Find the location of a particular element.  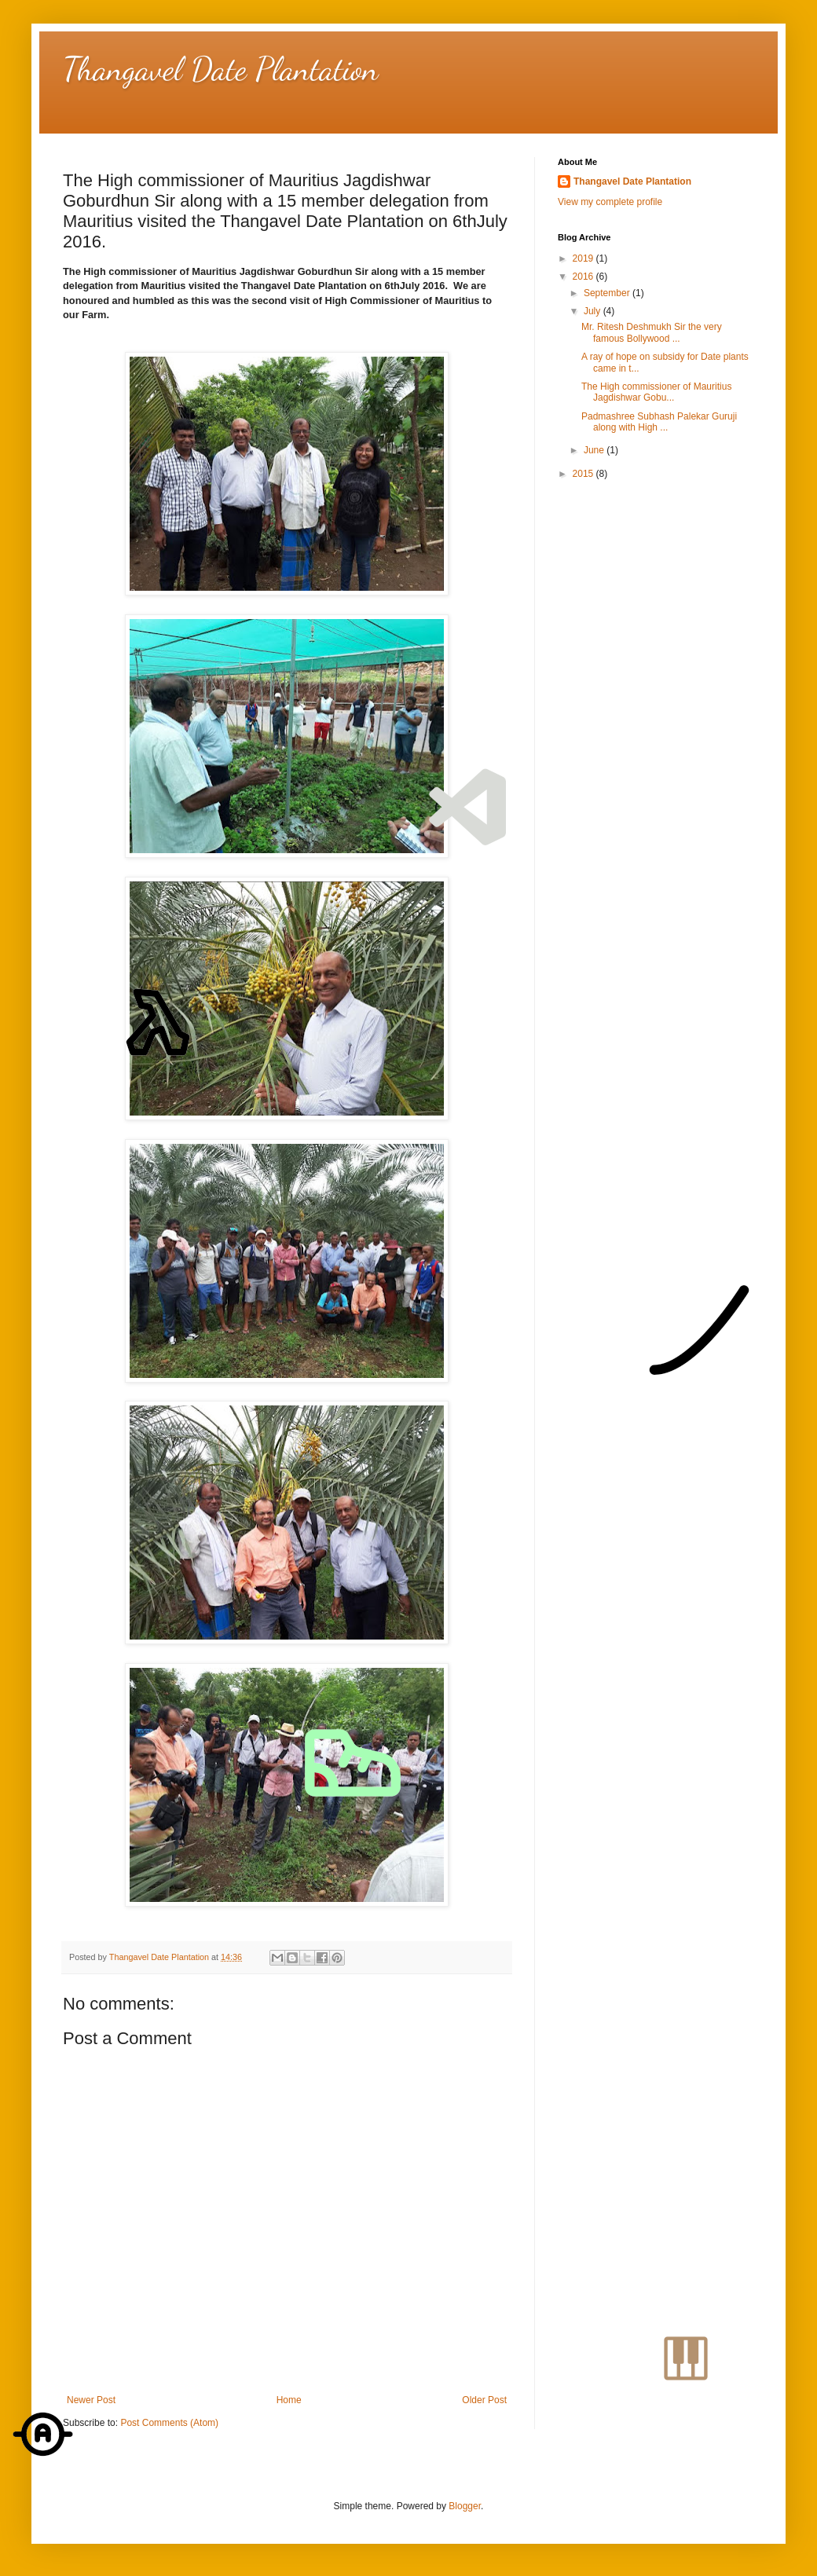

open LINQPad application is located at coordinates (156, 1022).